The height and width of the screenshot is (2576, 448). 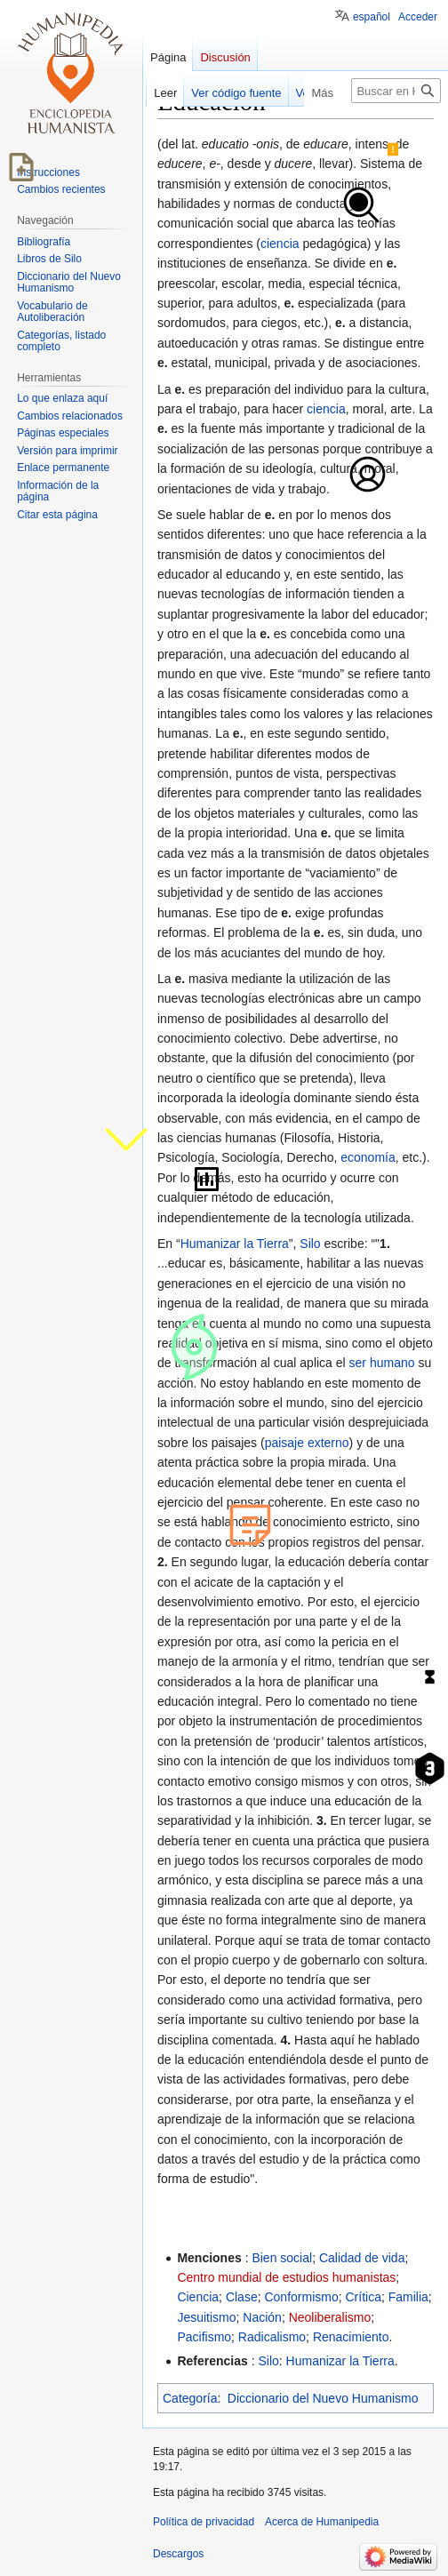 What do you see at coordinates (429, 1676) in the screenshot?
I see `indicates loading or processing in progress` at bounding box center [429, 1676].